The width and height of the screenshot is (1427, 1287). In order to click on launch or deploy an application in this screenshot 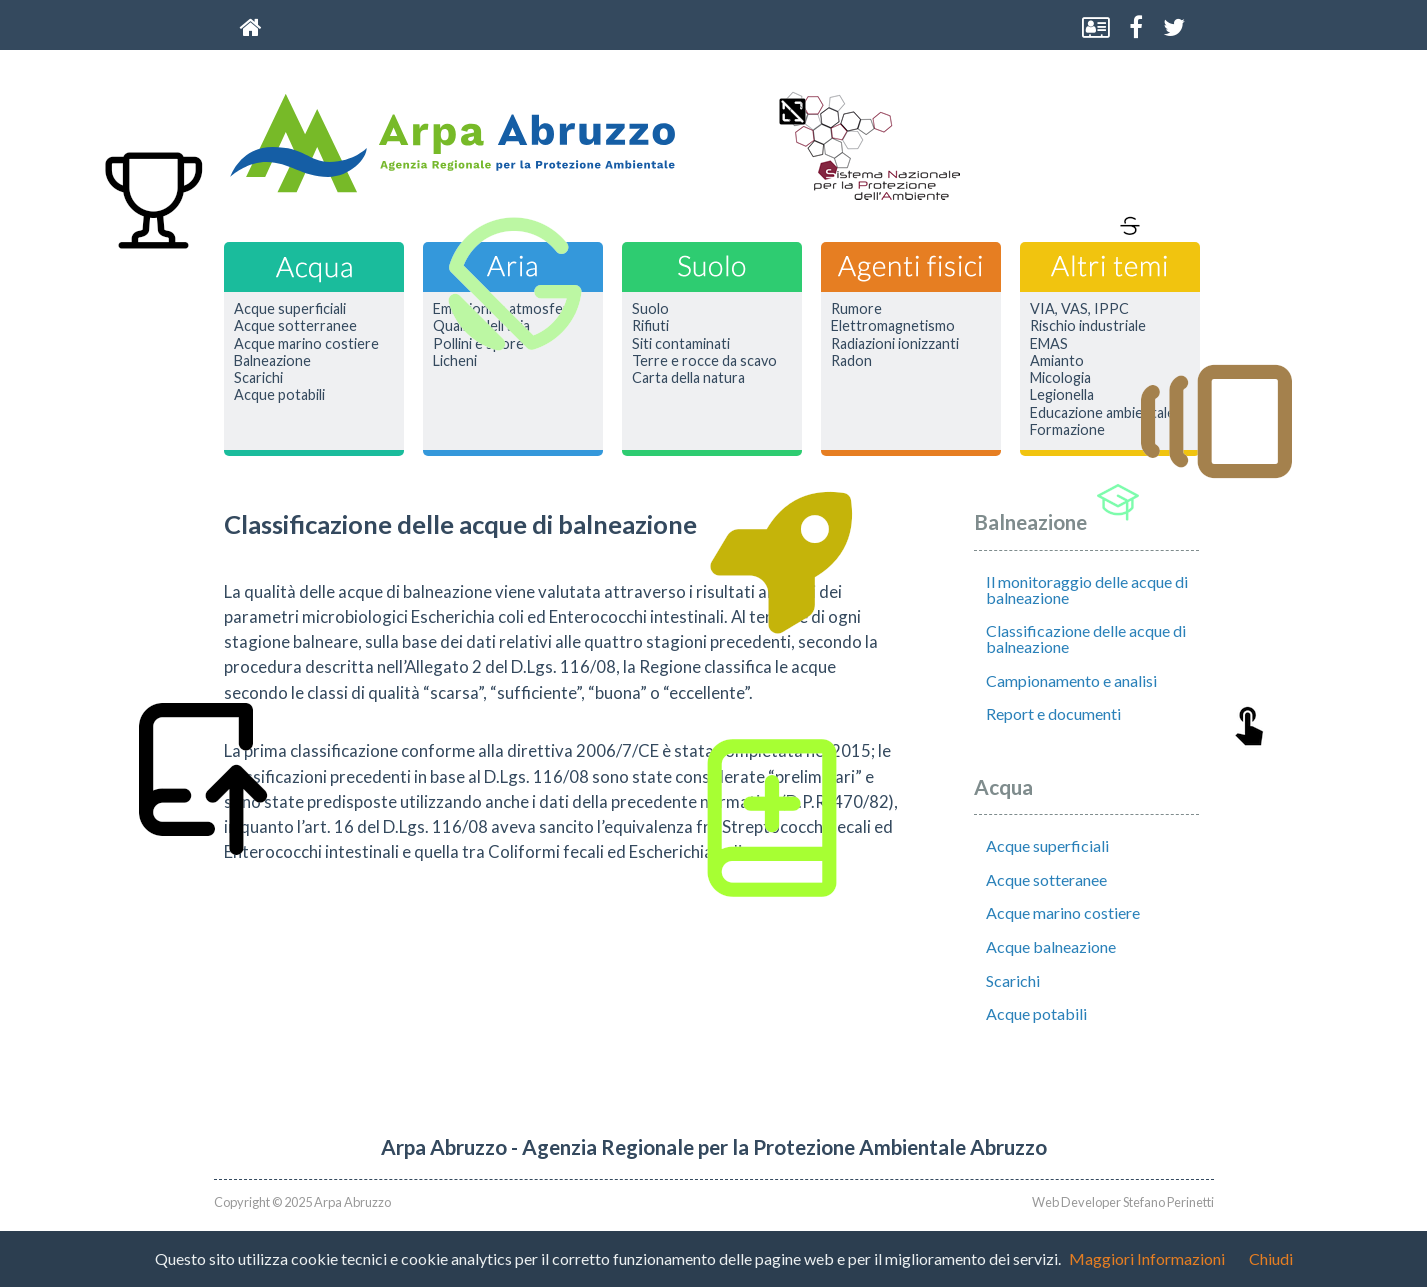, I will do `click(787, 557)`.